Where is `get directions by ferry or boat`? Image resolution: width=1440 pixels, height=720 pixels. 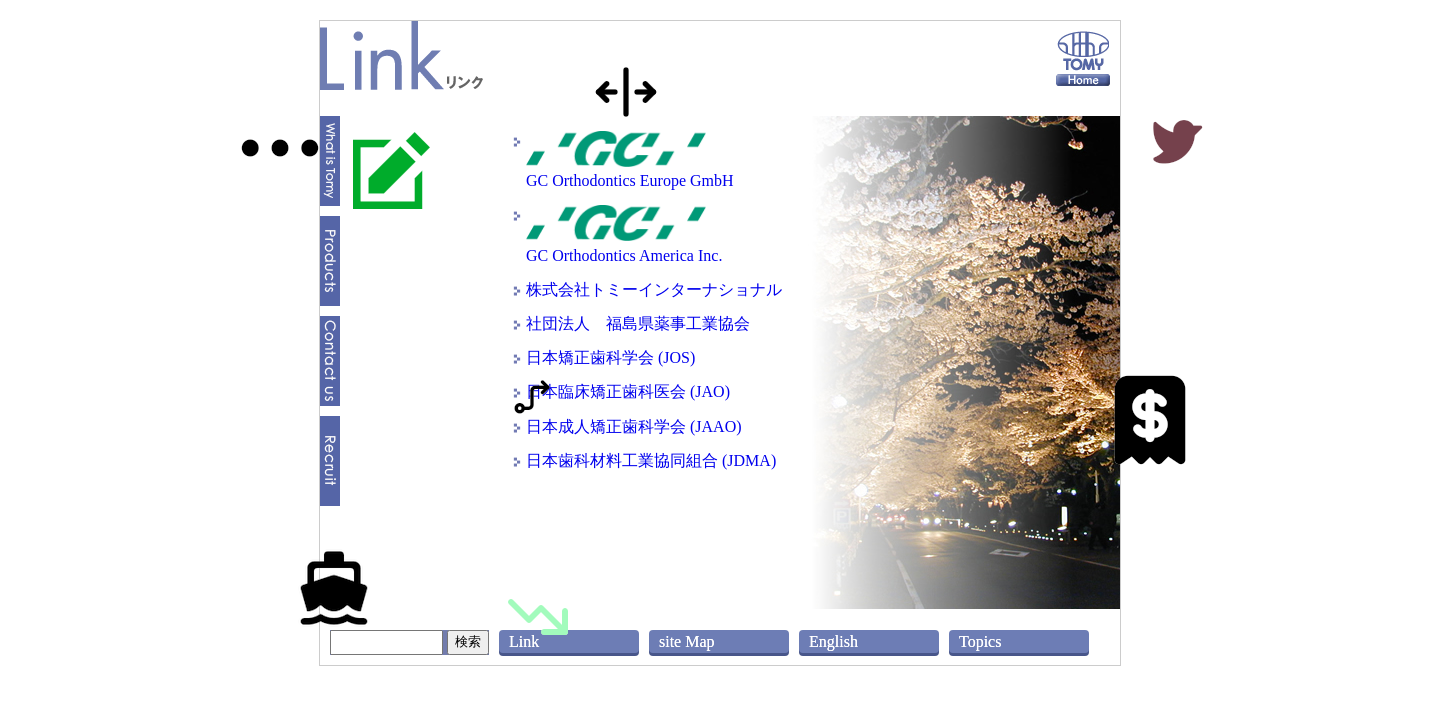
get directions by ferry or boat is located at coordinates (334, 588).